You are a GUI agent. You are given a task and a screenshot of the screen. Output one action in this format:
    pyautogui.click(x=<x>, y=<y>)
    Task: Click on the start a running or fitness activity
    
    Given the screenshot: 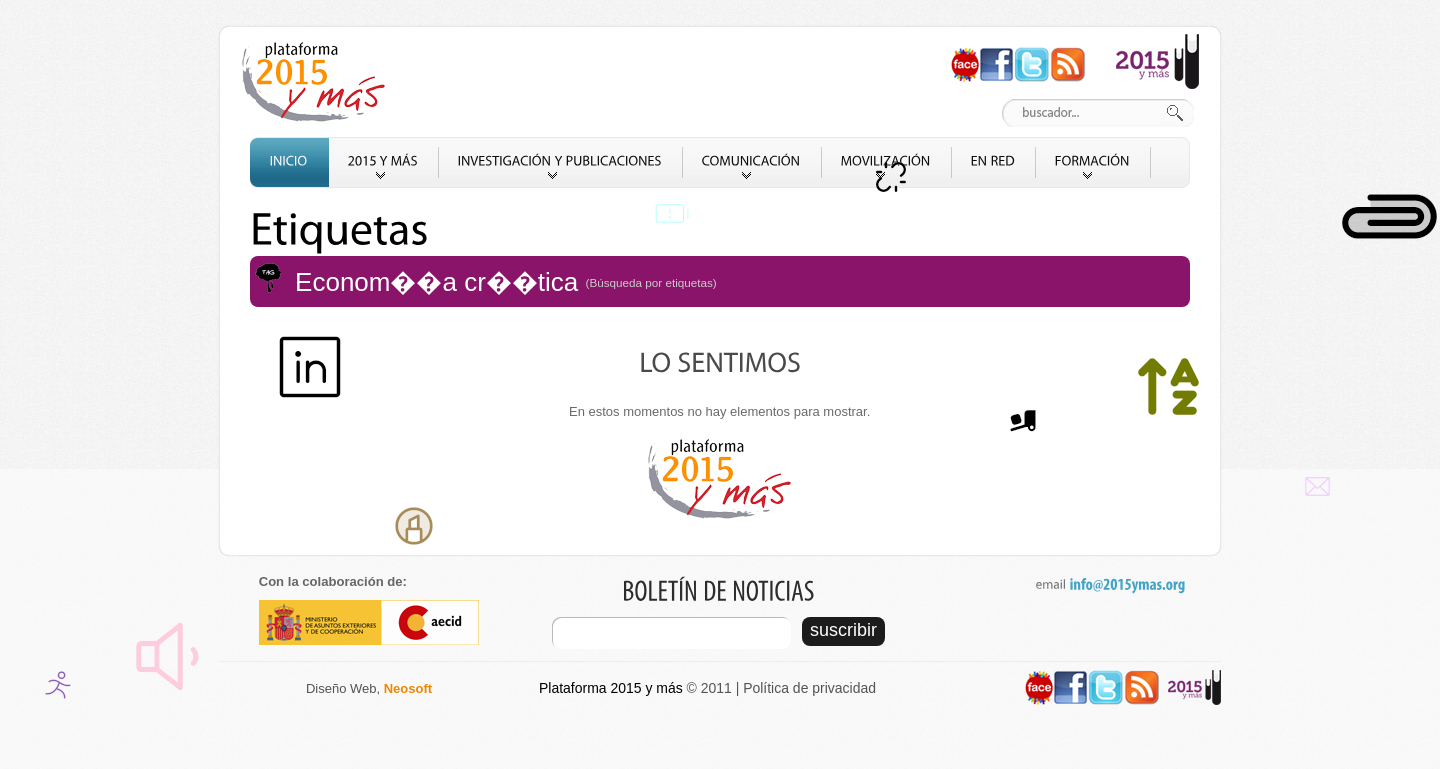 What is the action you would take?
    pyautogui.click(x=58, y=684)
    